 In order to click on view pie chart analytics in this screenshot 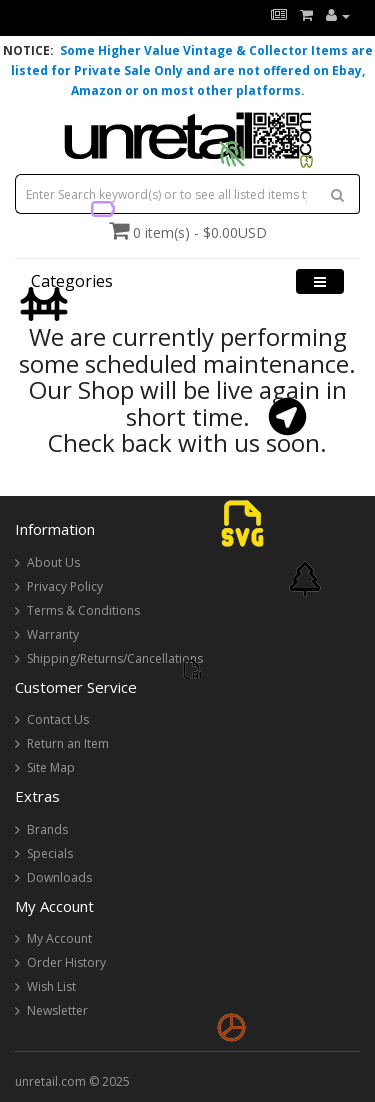, I will do `click(231, 1027)`.